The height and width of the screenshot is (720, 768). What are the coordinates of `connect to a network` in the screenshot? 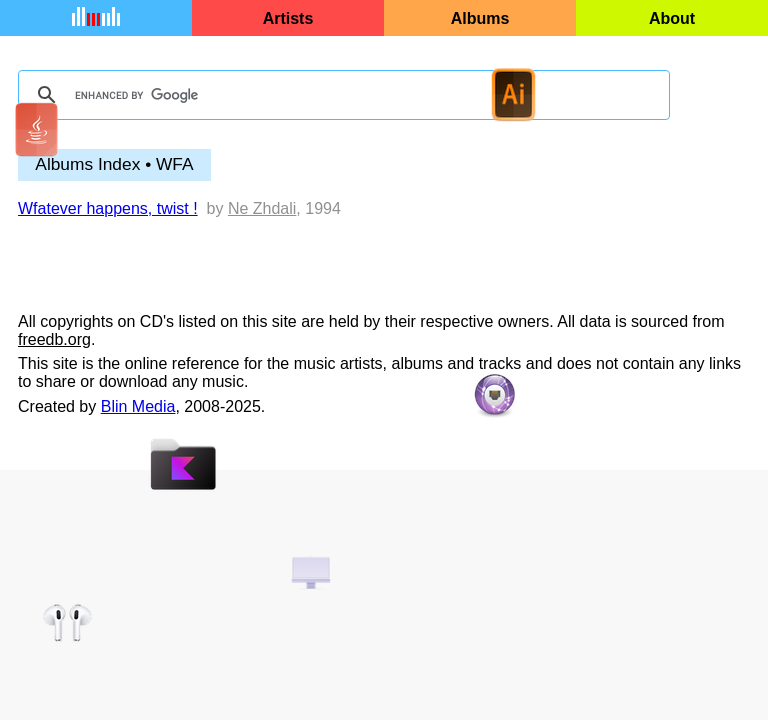 It's located at (495, 397).